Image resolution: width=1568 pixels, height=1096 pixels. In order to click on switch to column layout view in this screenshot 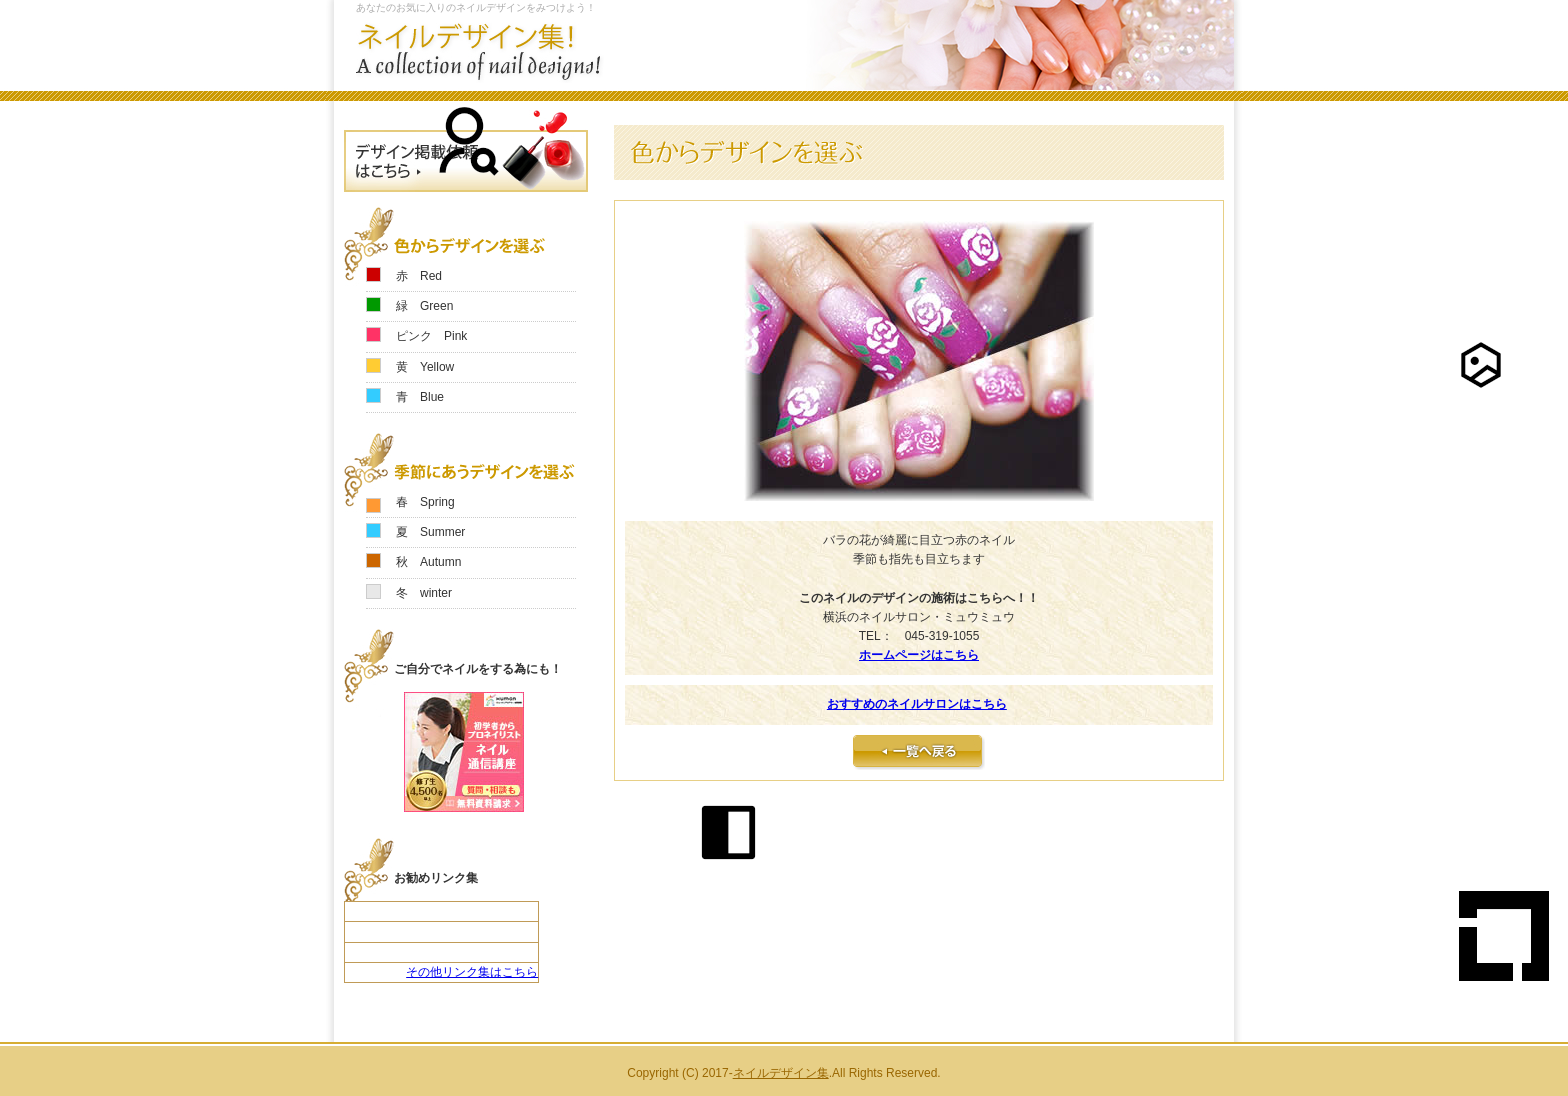, I will do `click(728, 832)`.